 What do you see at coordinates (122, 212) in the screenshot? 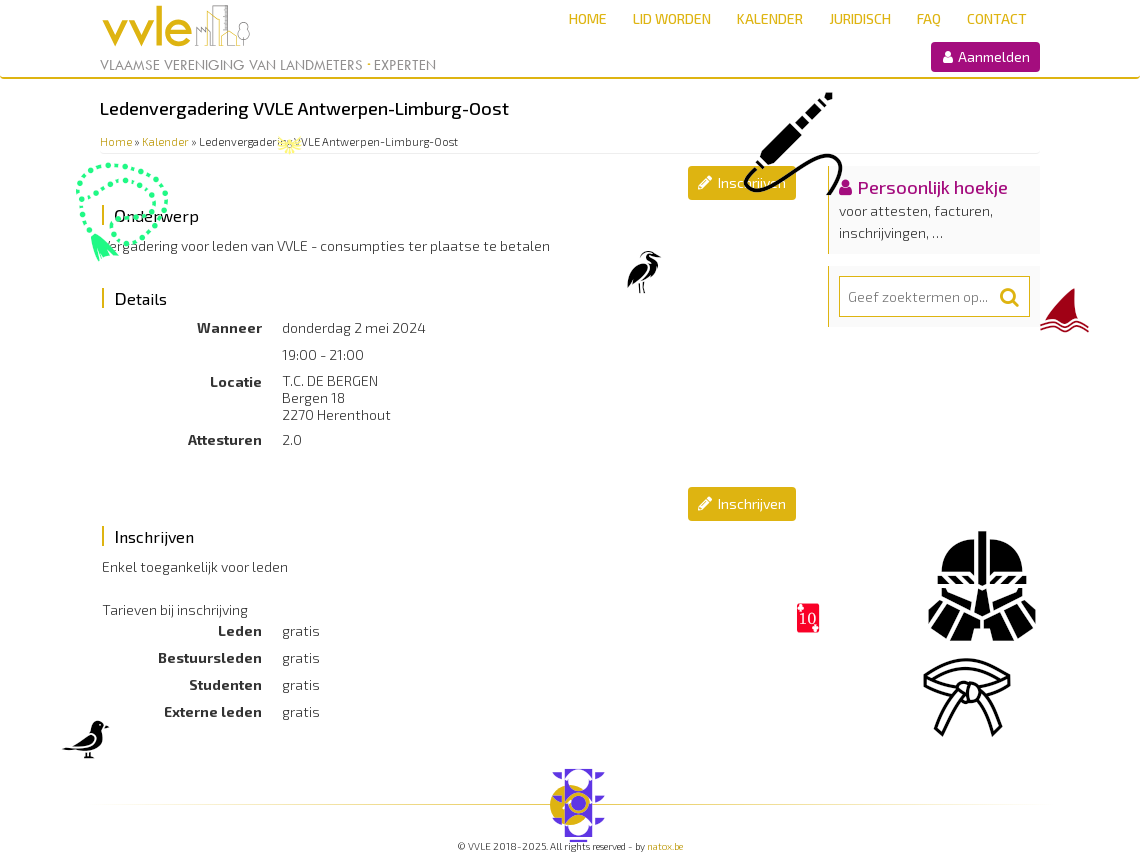
I see `access prayer or meditation features` at bounding box center [122, 212].